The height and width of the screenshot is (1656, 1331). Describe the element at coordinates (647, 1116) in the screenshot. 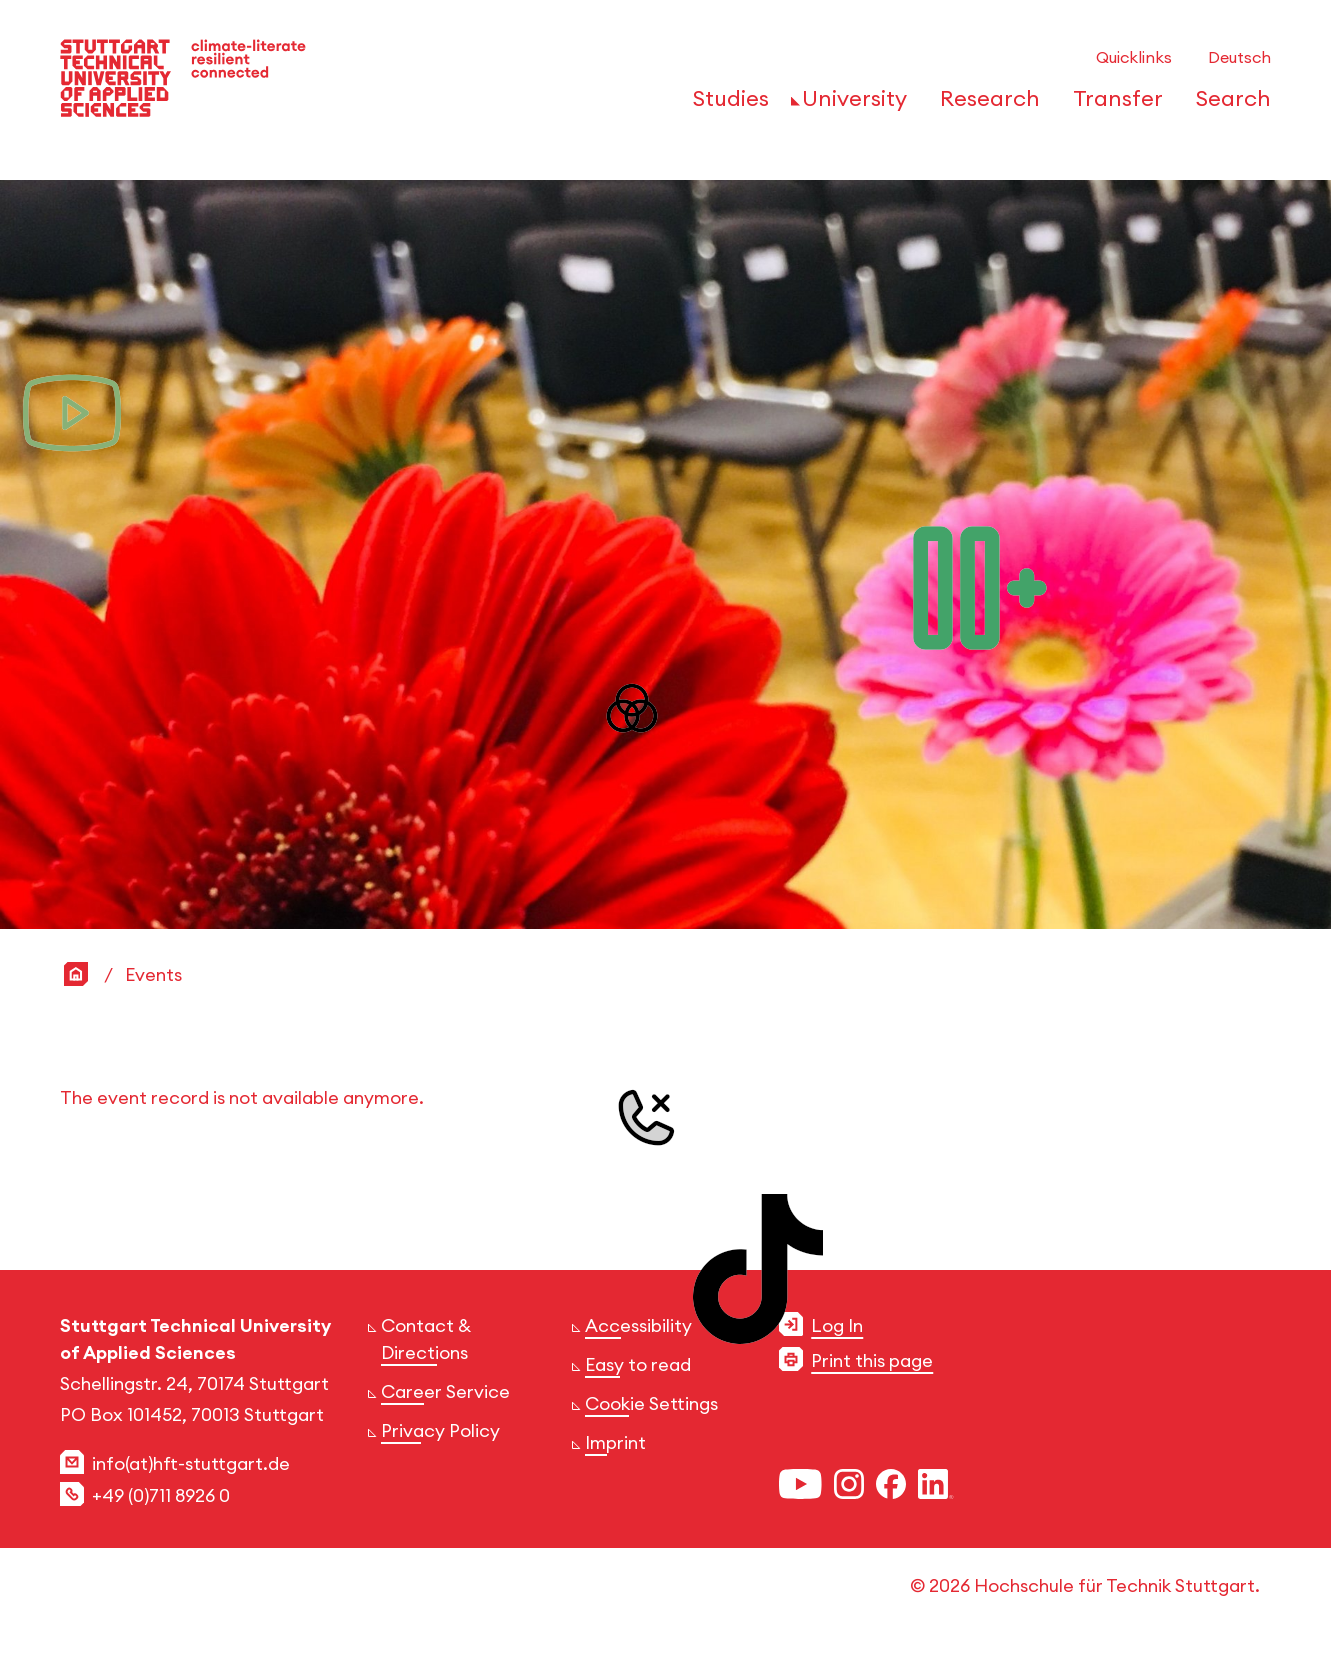

I see `end or decline a phone call` at that location.